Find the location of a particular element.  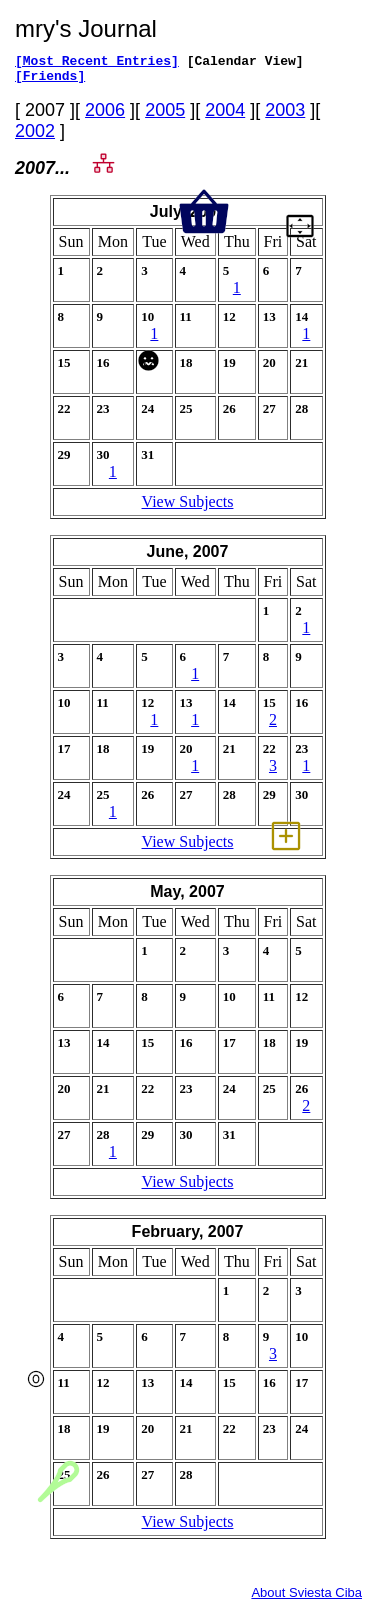

view network topology or connected devices is located at coordinates (103, 163).